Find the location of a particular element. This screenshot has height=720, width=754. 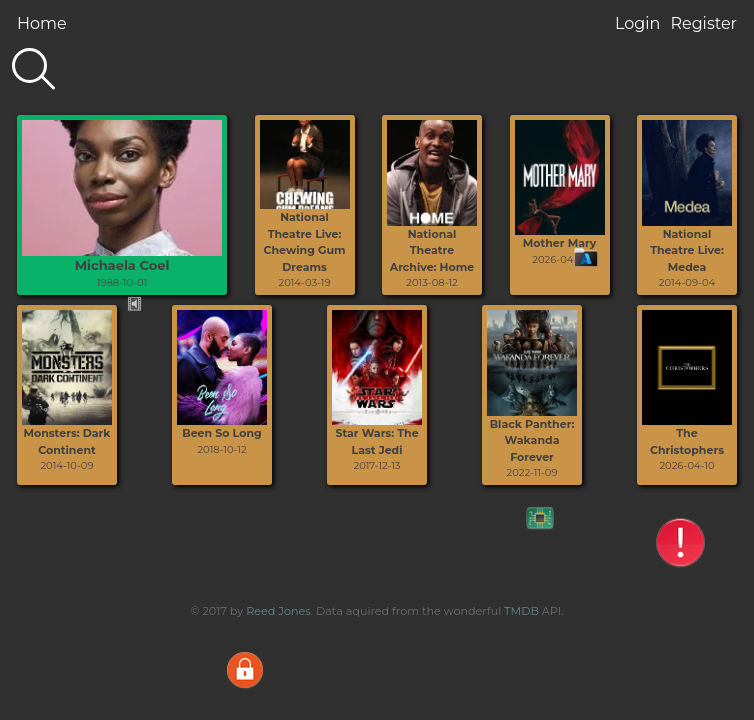

indicates a file or folder is read-only is located at coordinates (245, 670).